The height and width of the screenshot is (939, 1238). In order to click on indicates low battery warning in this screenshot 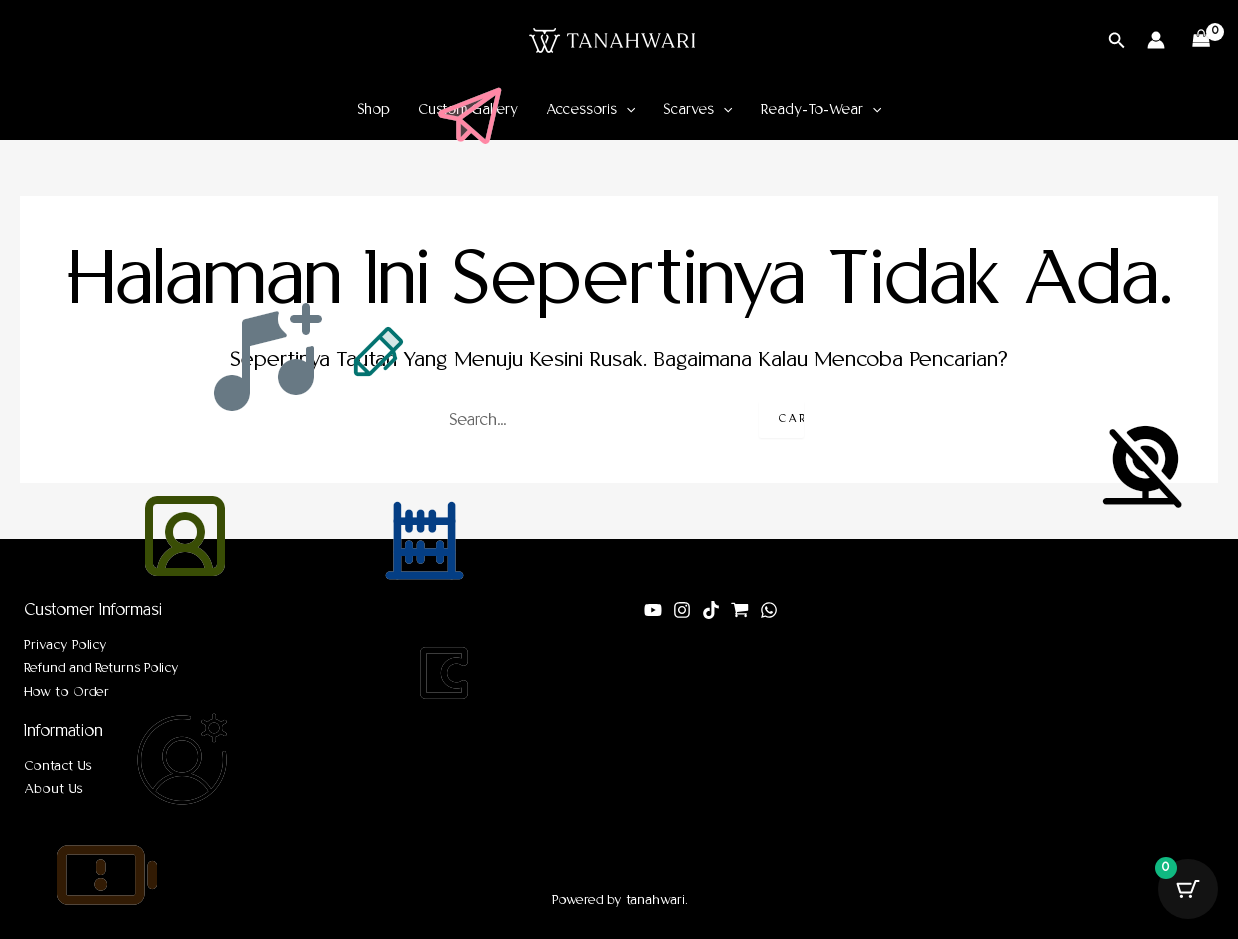, I will do `click(107, 875)`.